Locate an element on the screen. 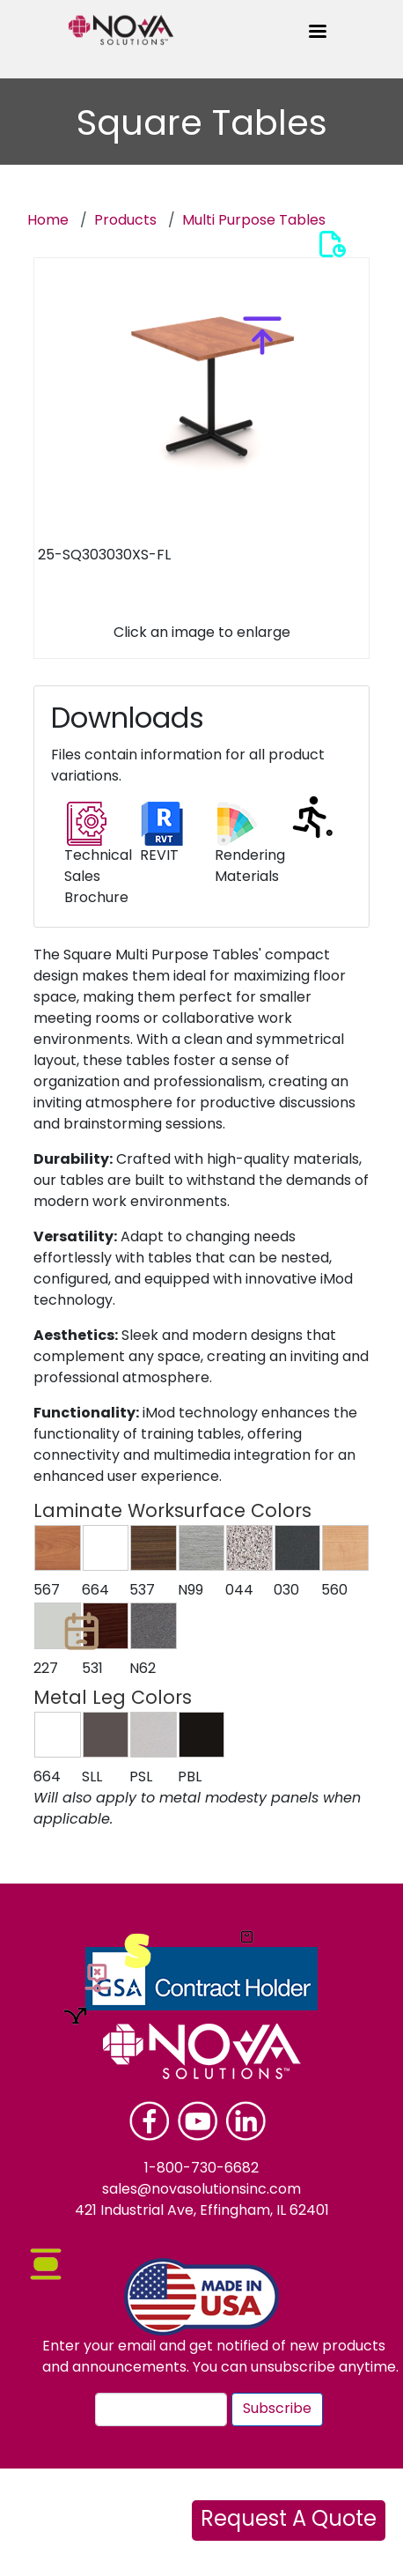  scroll to top of page is located at coordinates (262, 336).